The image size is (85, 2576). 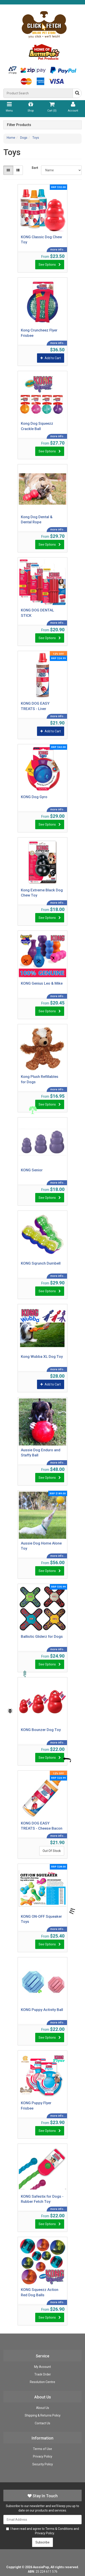 I want to click on drill tool or equipment icon, so click(x=46, y=380).